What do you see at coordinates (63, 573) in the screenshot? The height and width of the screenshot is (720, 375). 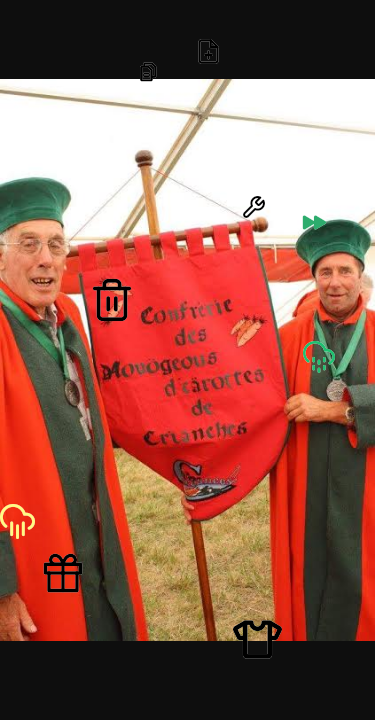 I see `redeem a gift or reward` at bounding box center [63, 573].